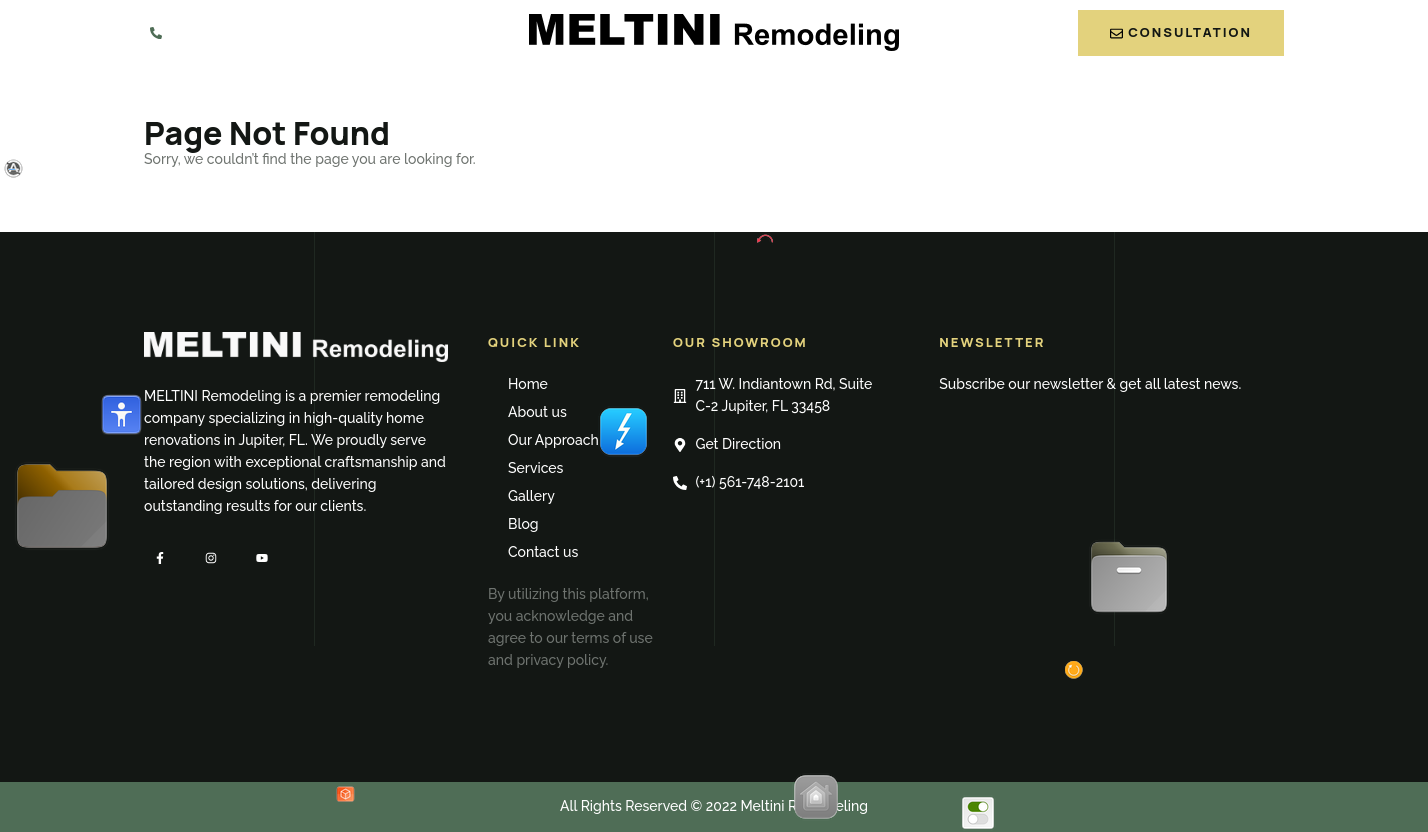  Describe the element at coordinates (121, 414) in the screenshot. I see `open accessibility settings` at that location.